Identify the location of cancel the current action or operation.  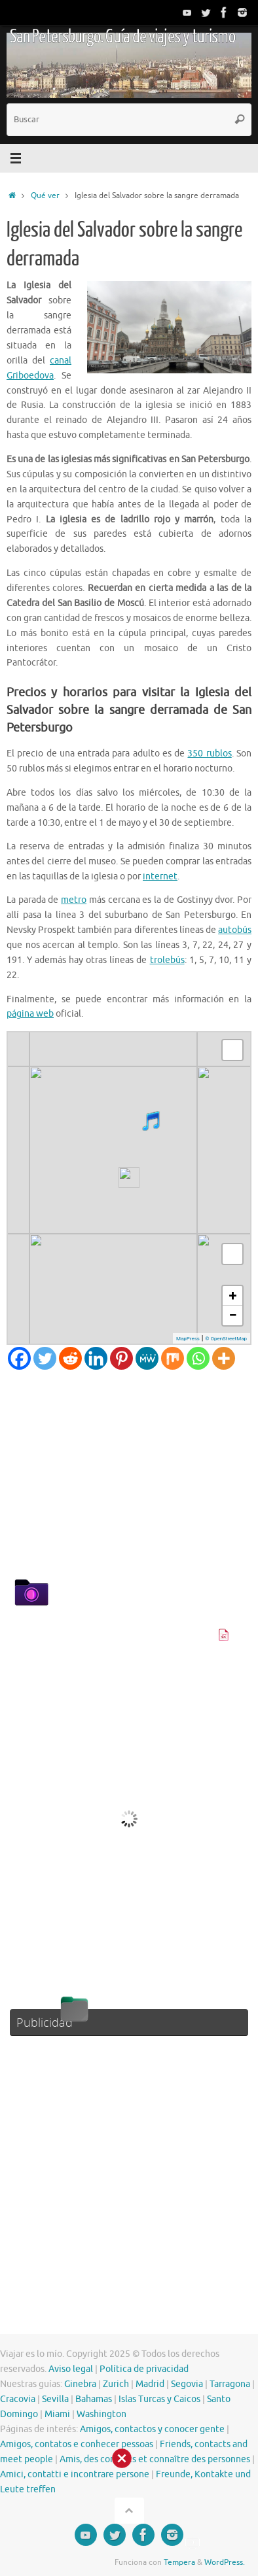
(122, 2458).